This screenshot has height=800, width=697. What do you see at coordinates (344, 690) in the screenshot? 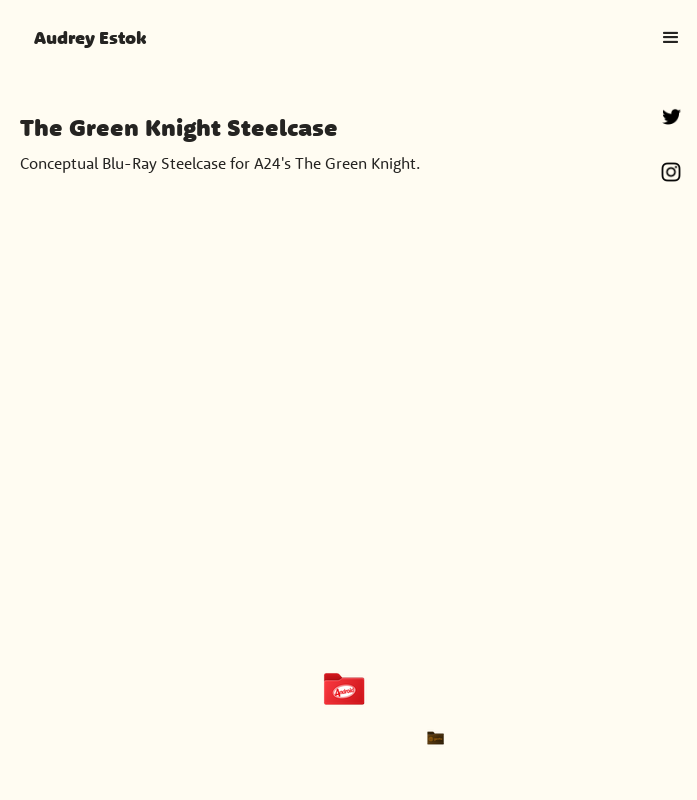
I see `open android files folder` at bounding box center [344, 690].